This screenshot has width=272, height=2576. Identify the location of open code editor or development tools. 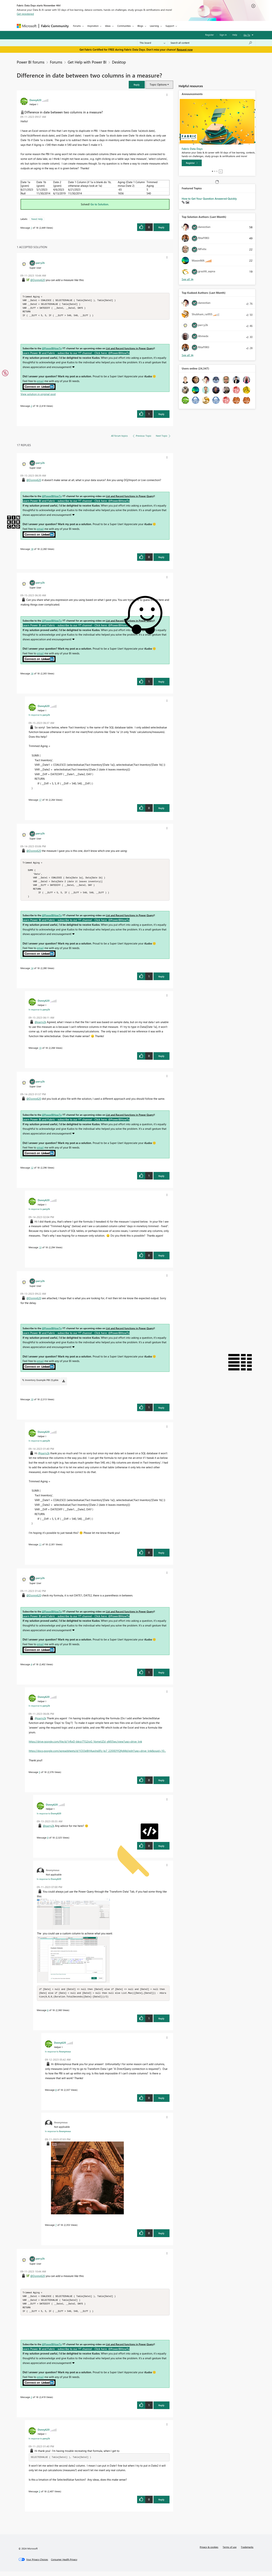
(149, 1831).